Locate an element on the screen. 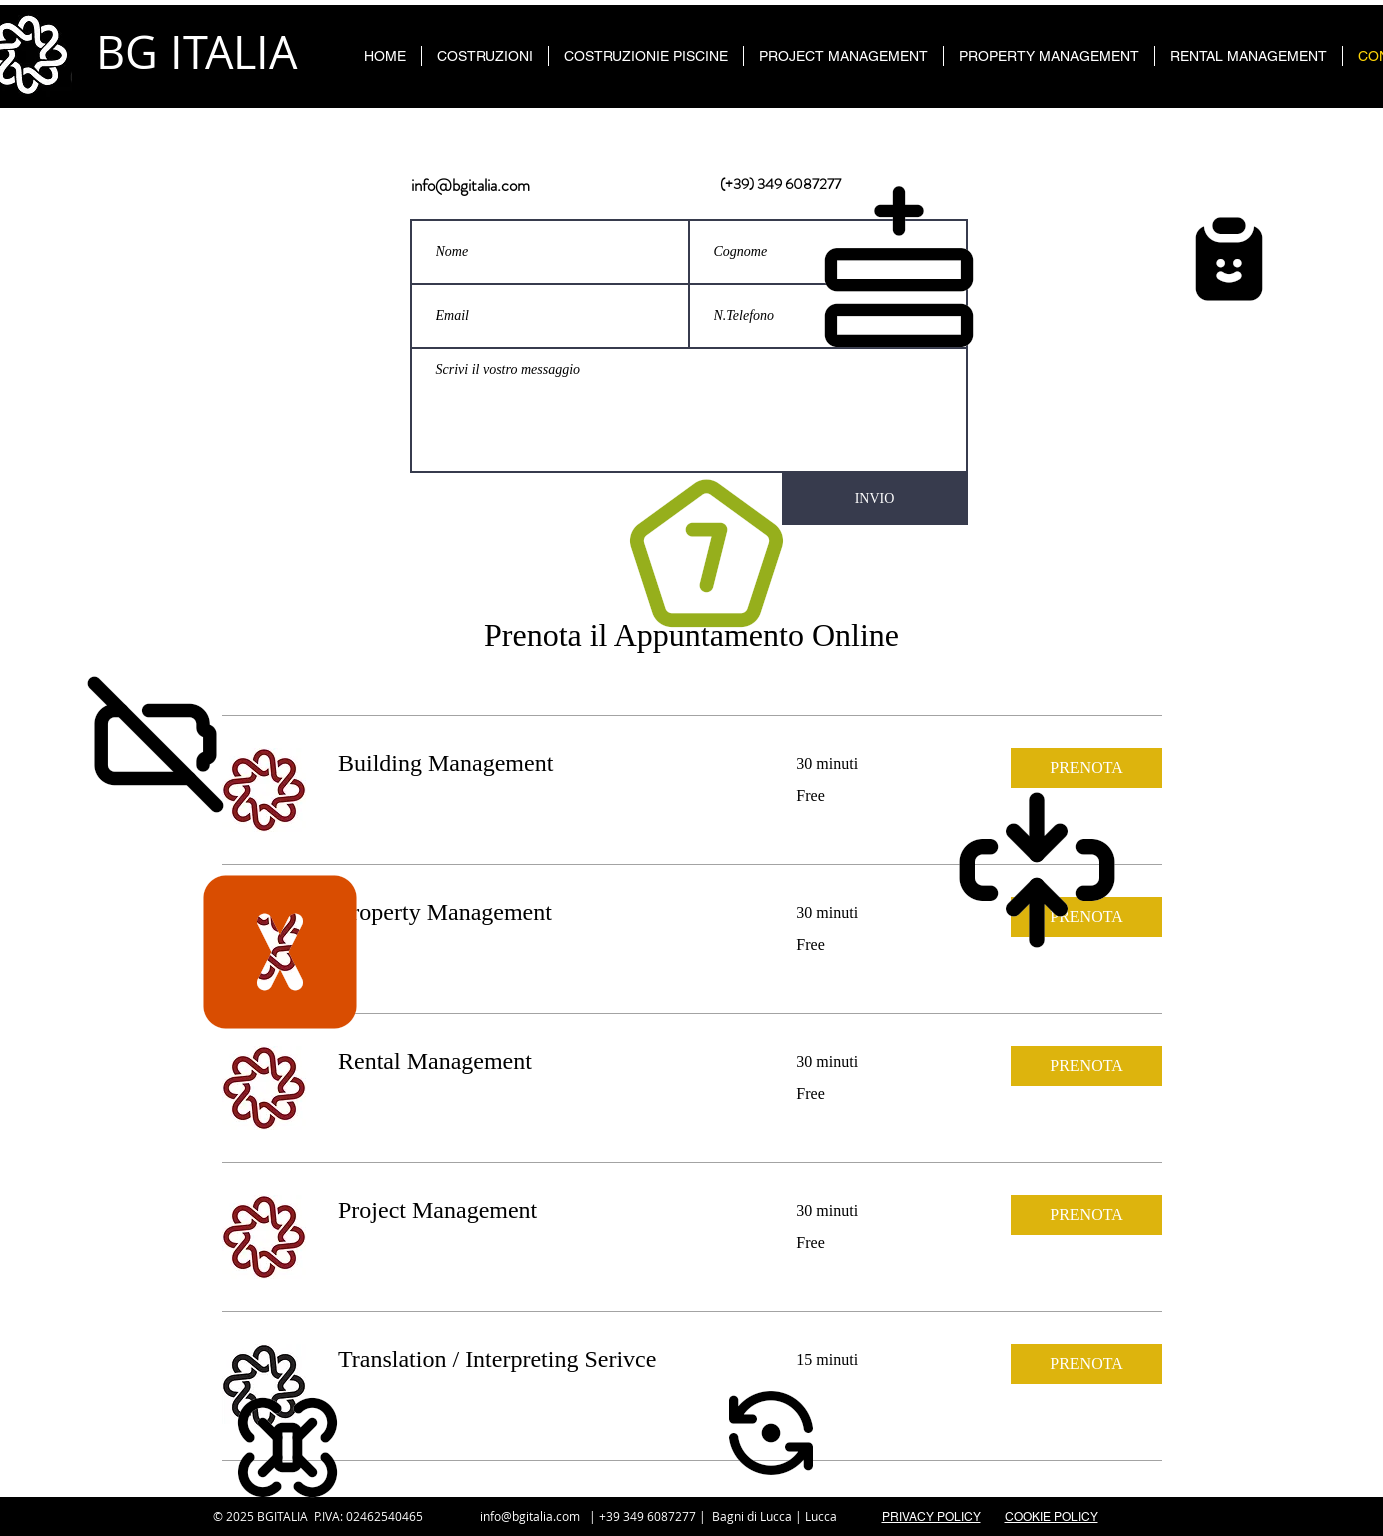 This screenshot has width=1383, height=1536. add a new row at the top is located at coordinates (899, 279).